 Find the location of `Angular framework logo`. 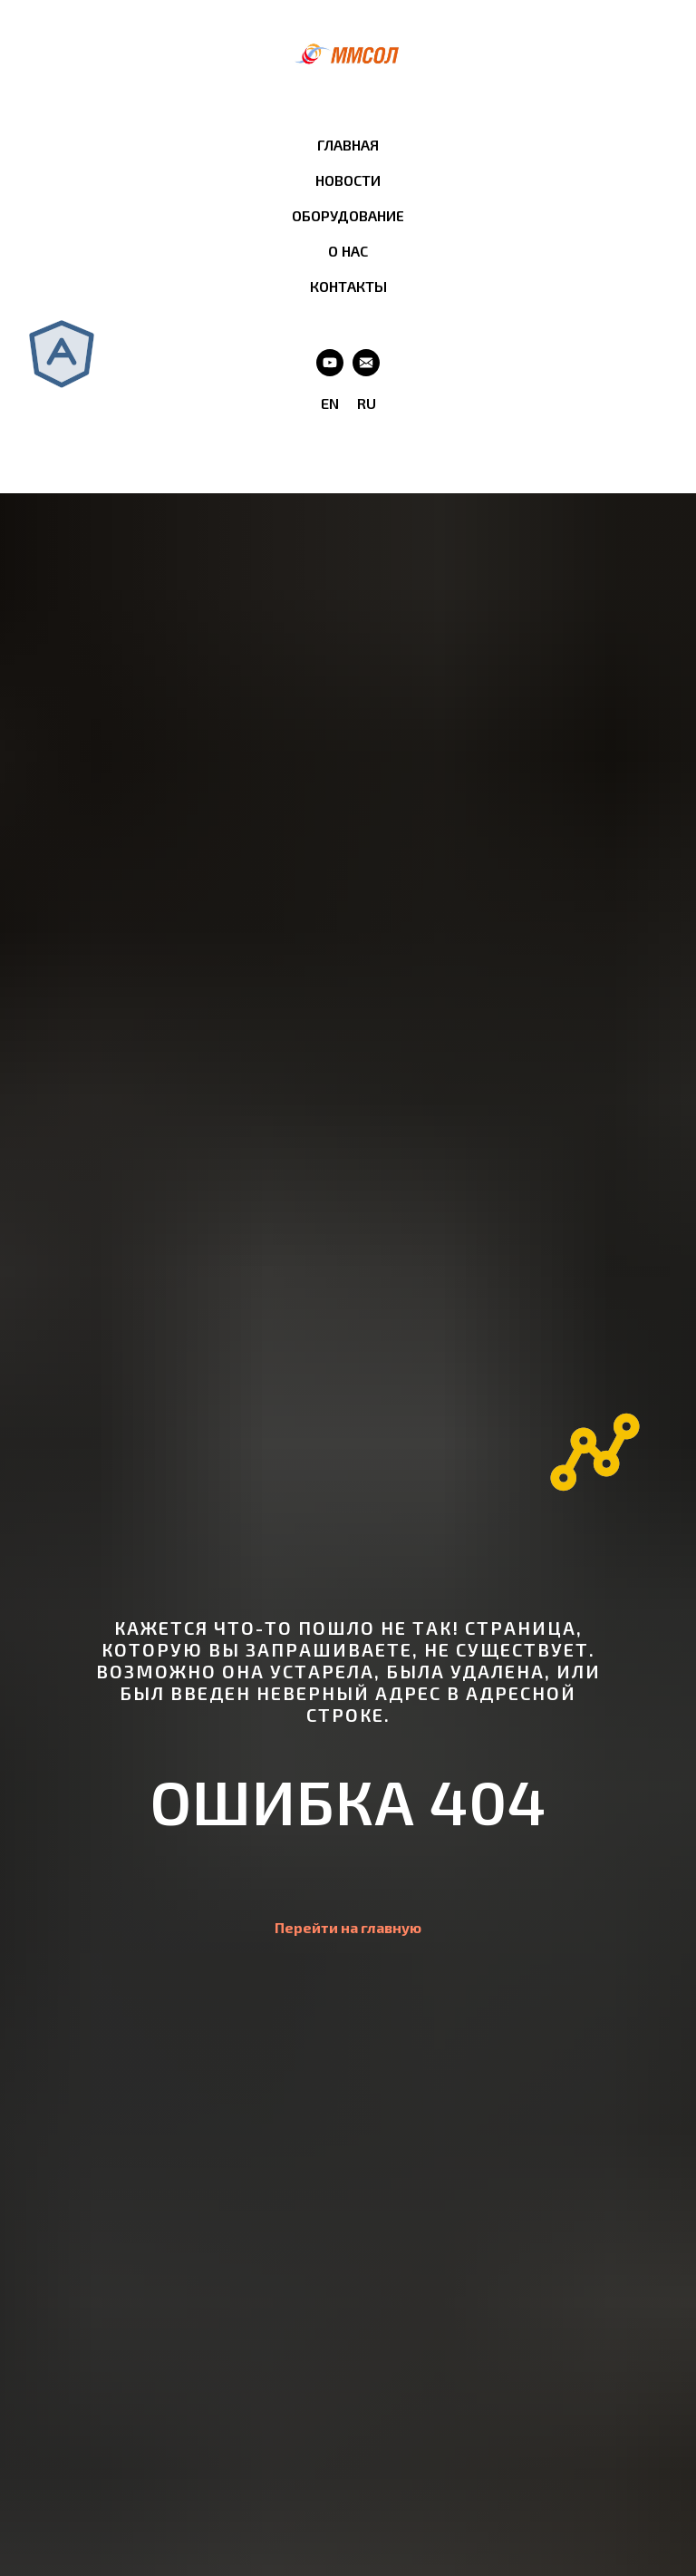

Angular framework logo is located at coordinates (62, 353).